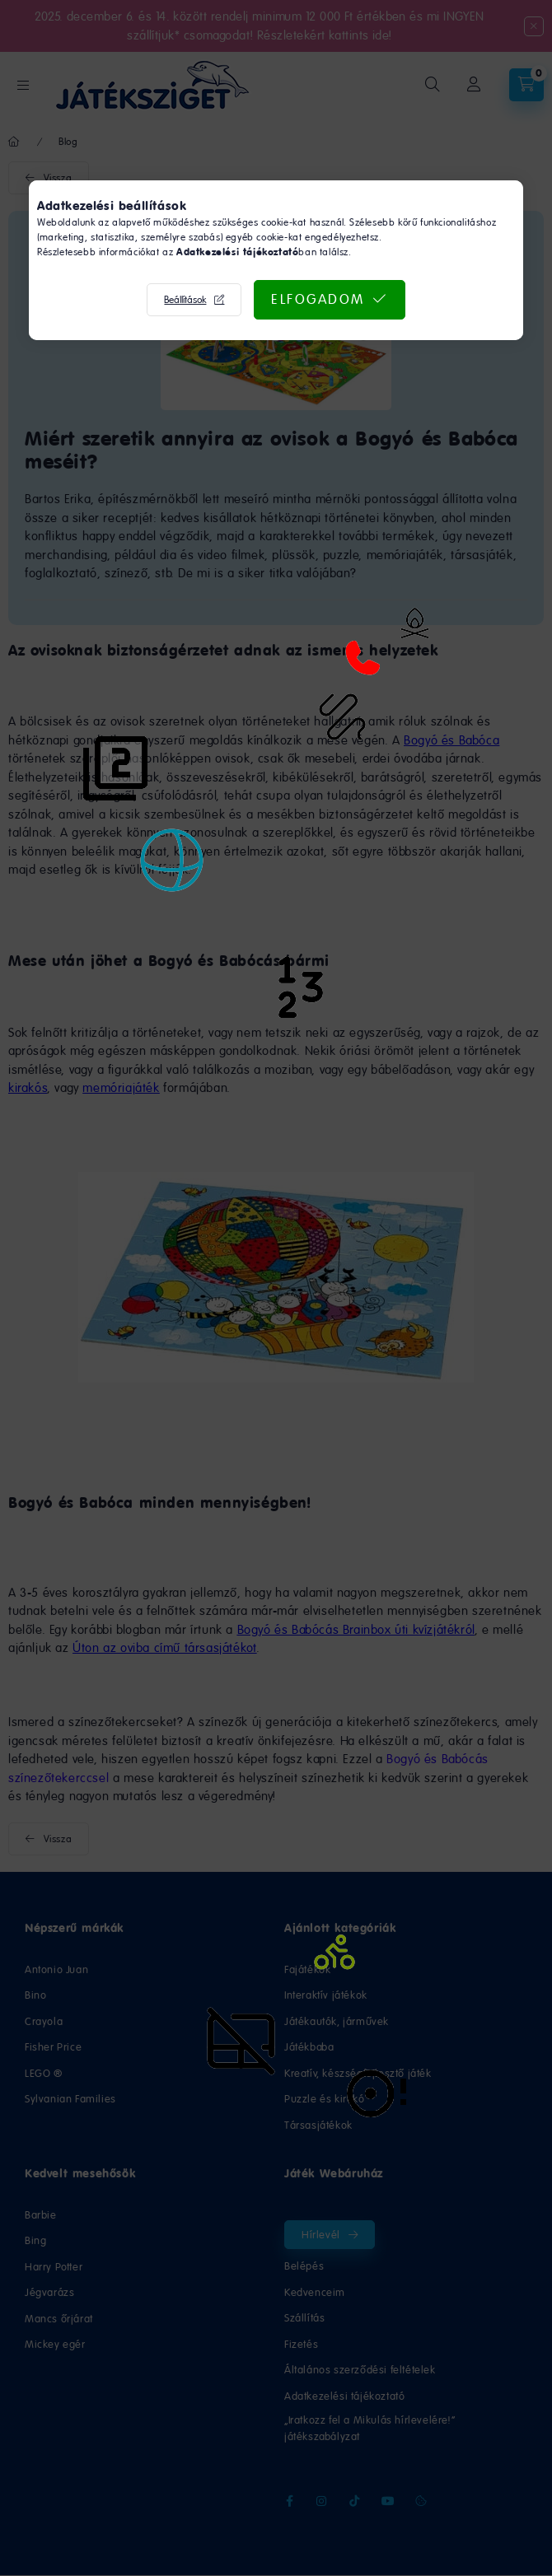 This screenshot has height=2576, width=552. What do you see at coordinates (115, 768) in the screenshot?
I see `indicates 2 items selected or stacked` at bounding box center [115, 768].